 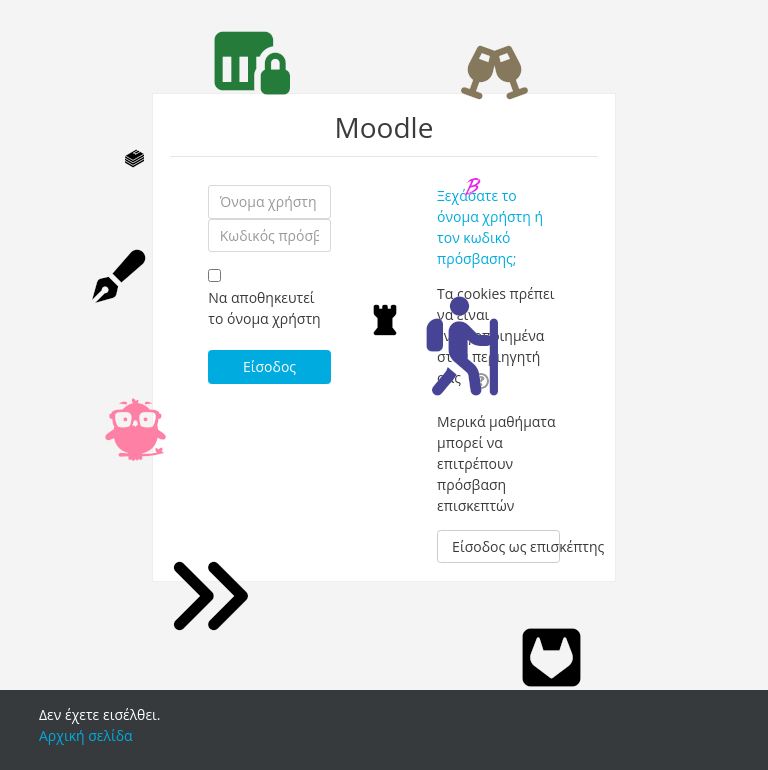 I want to click on skip forward or advance to the next item, so click(x=208, y=596).